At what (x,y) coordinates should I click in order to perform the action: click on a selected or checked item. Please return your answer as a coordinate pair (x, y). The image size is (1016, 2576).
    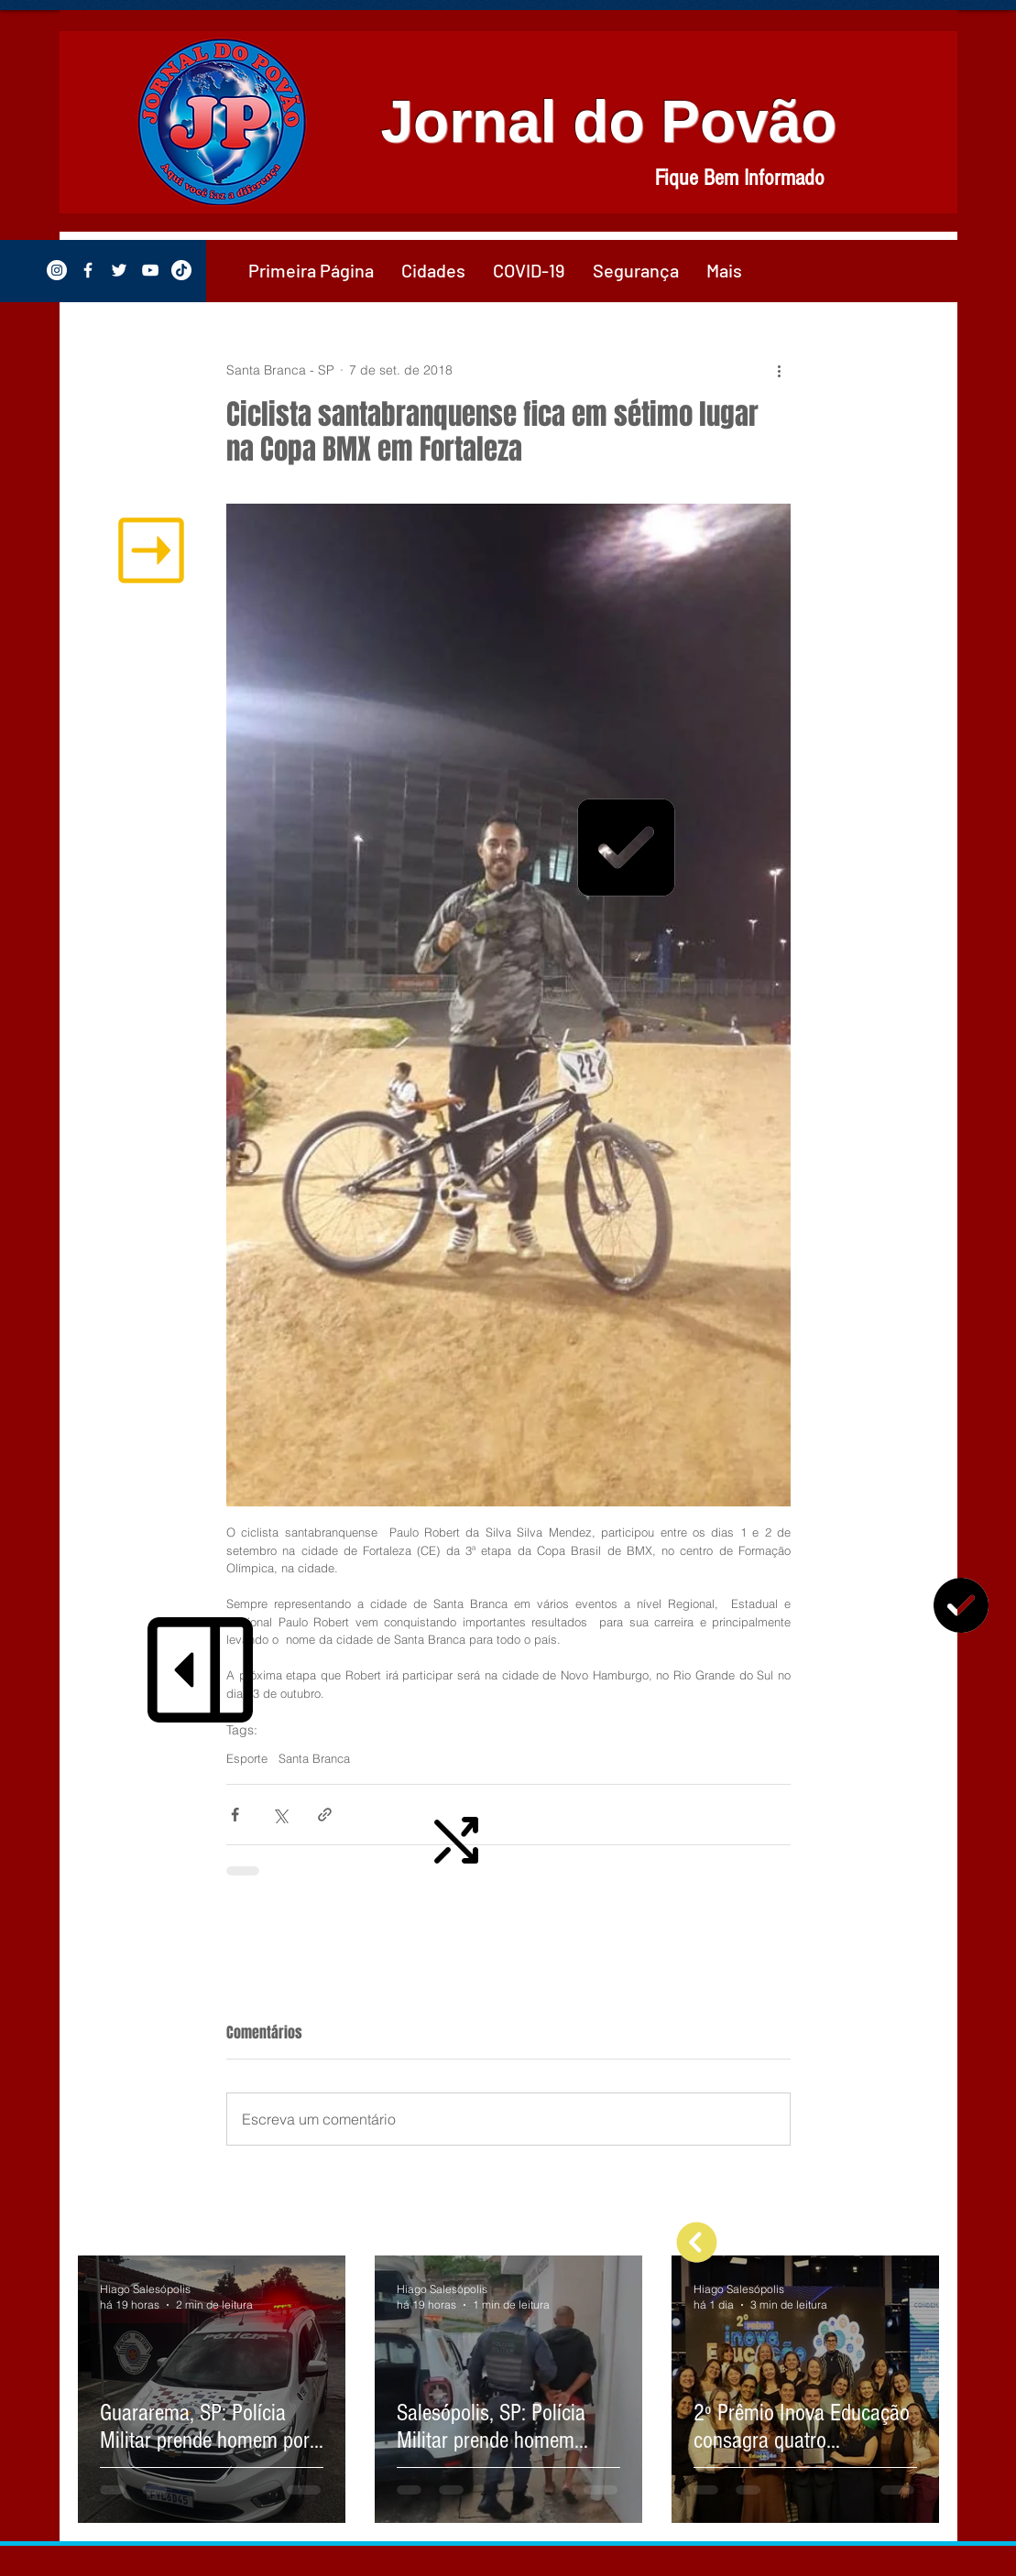
    Looking at the image, I should click on (626, 847).